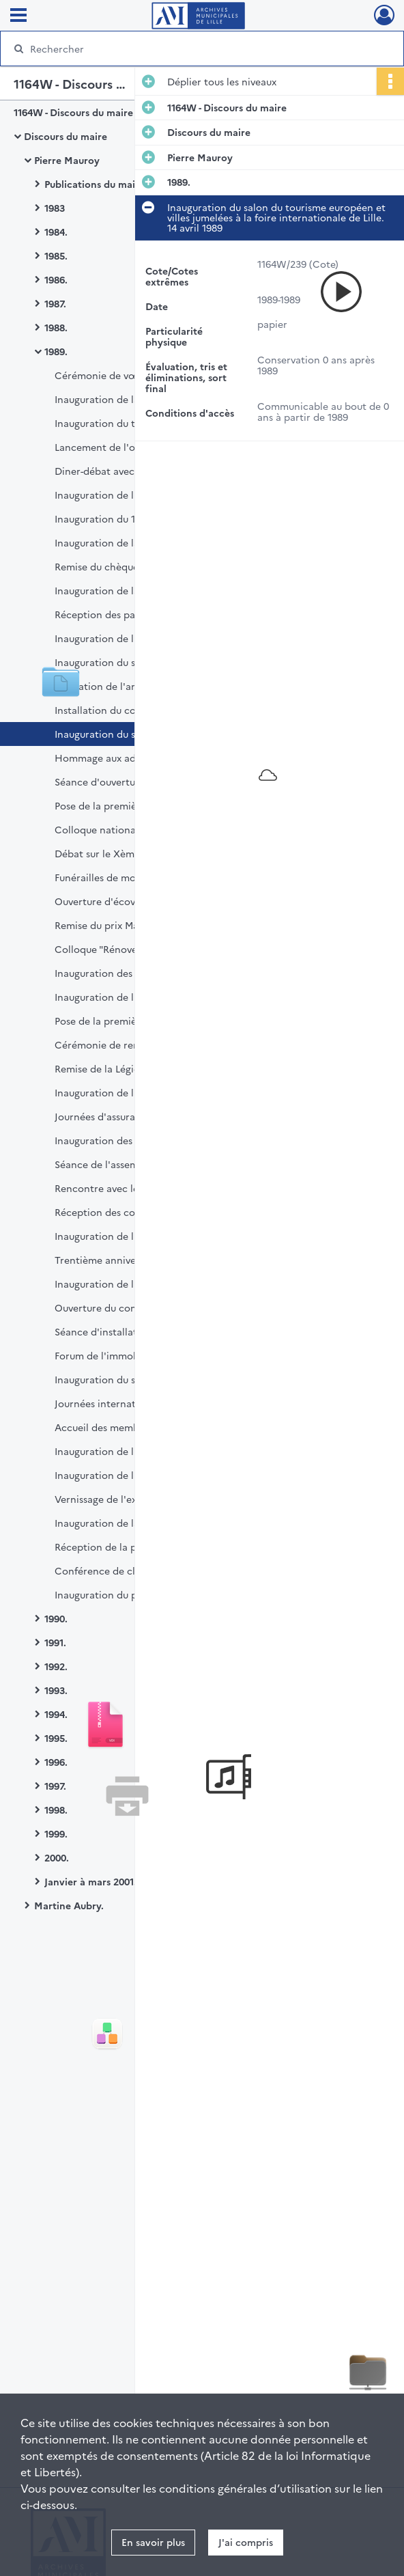  Describe the element at coordinates (229, 1777) in the screenshot. I see `access sound card or audio device settings` at that location.